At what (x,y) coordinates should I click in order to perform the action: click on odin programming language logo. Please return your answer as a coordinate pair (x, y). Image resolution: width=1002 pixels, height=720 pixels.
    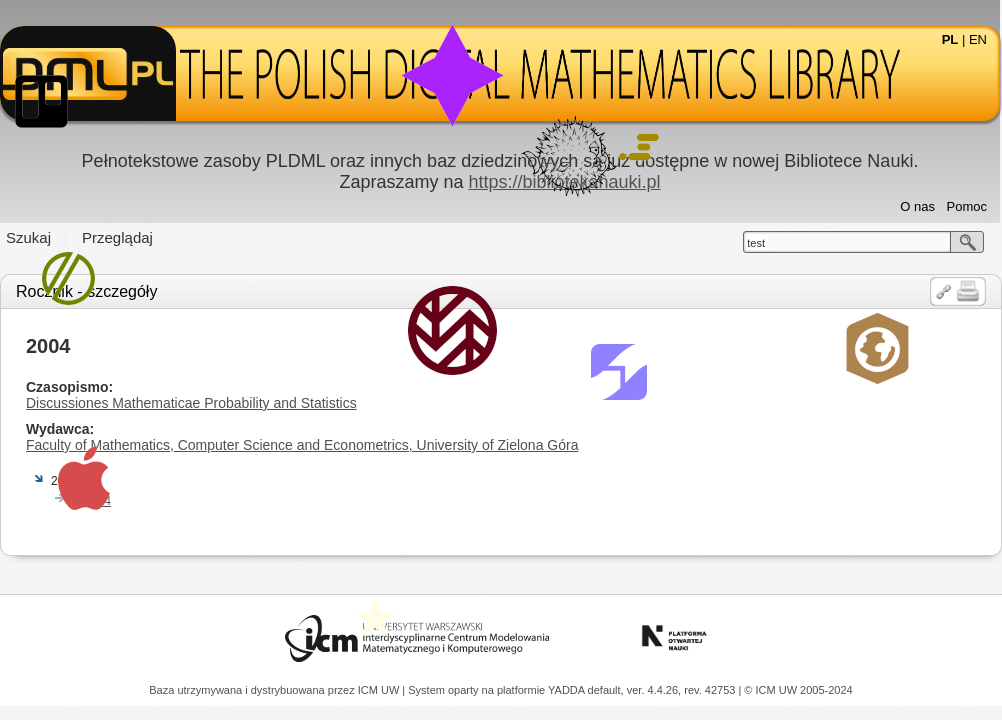
    Looking at the image, I should click on (68, 278).